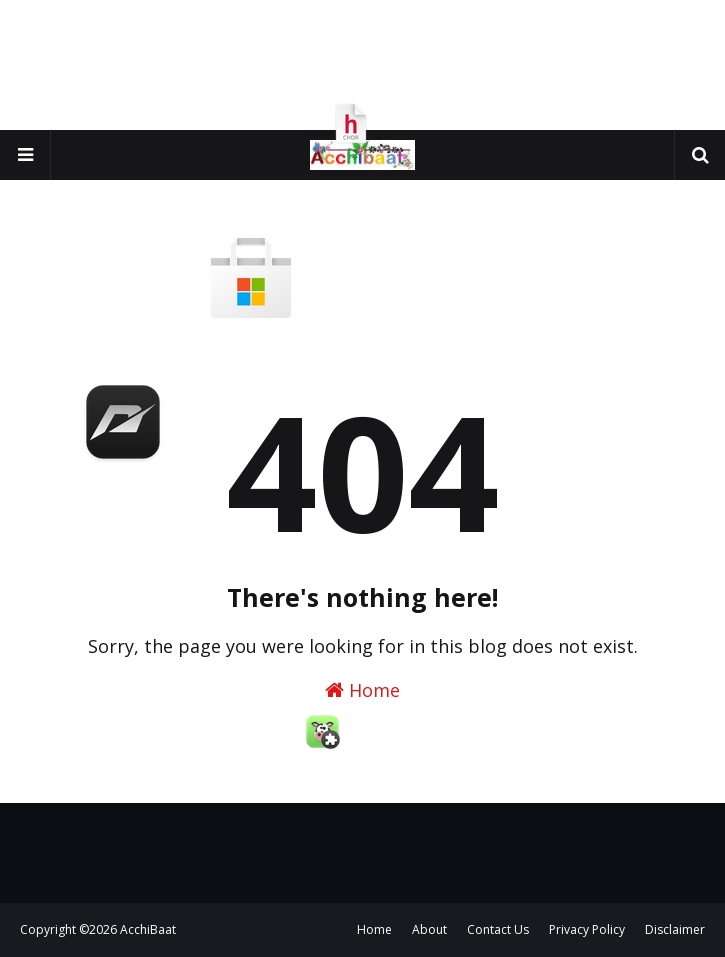 Image resolution: width=725 pixels, height=957 pixels. Describe the element at coordinates (123, 422) in the screenshot. I see `launch need for speed shift racing game` at that location.